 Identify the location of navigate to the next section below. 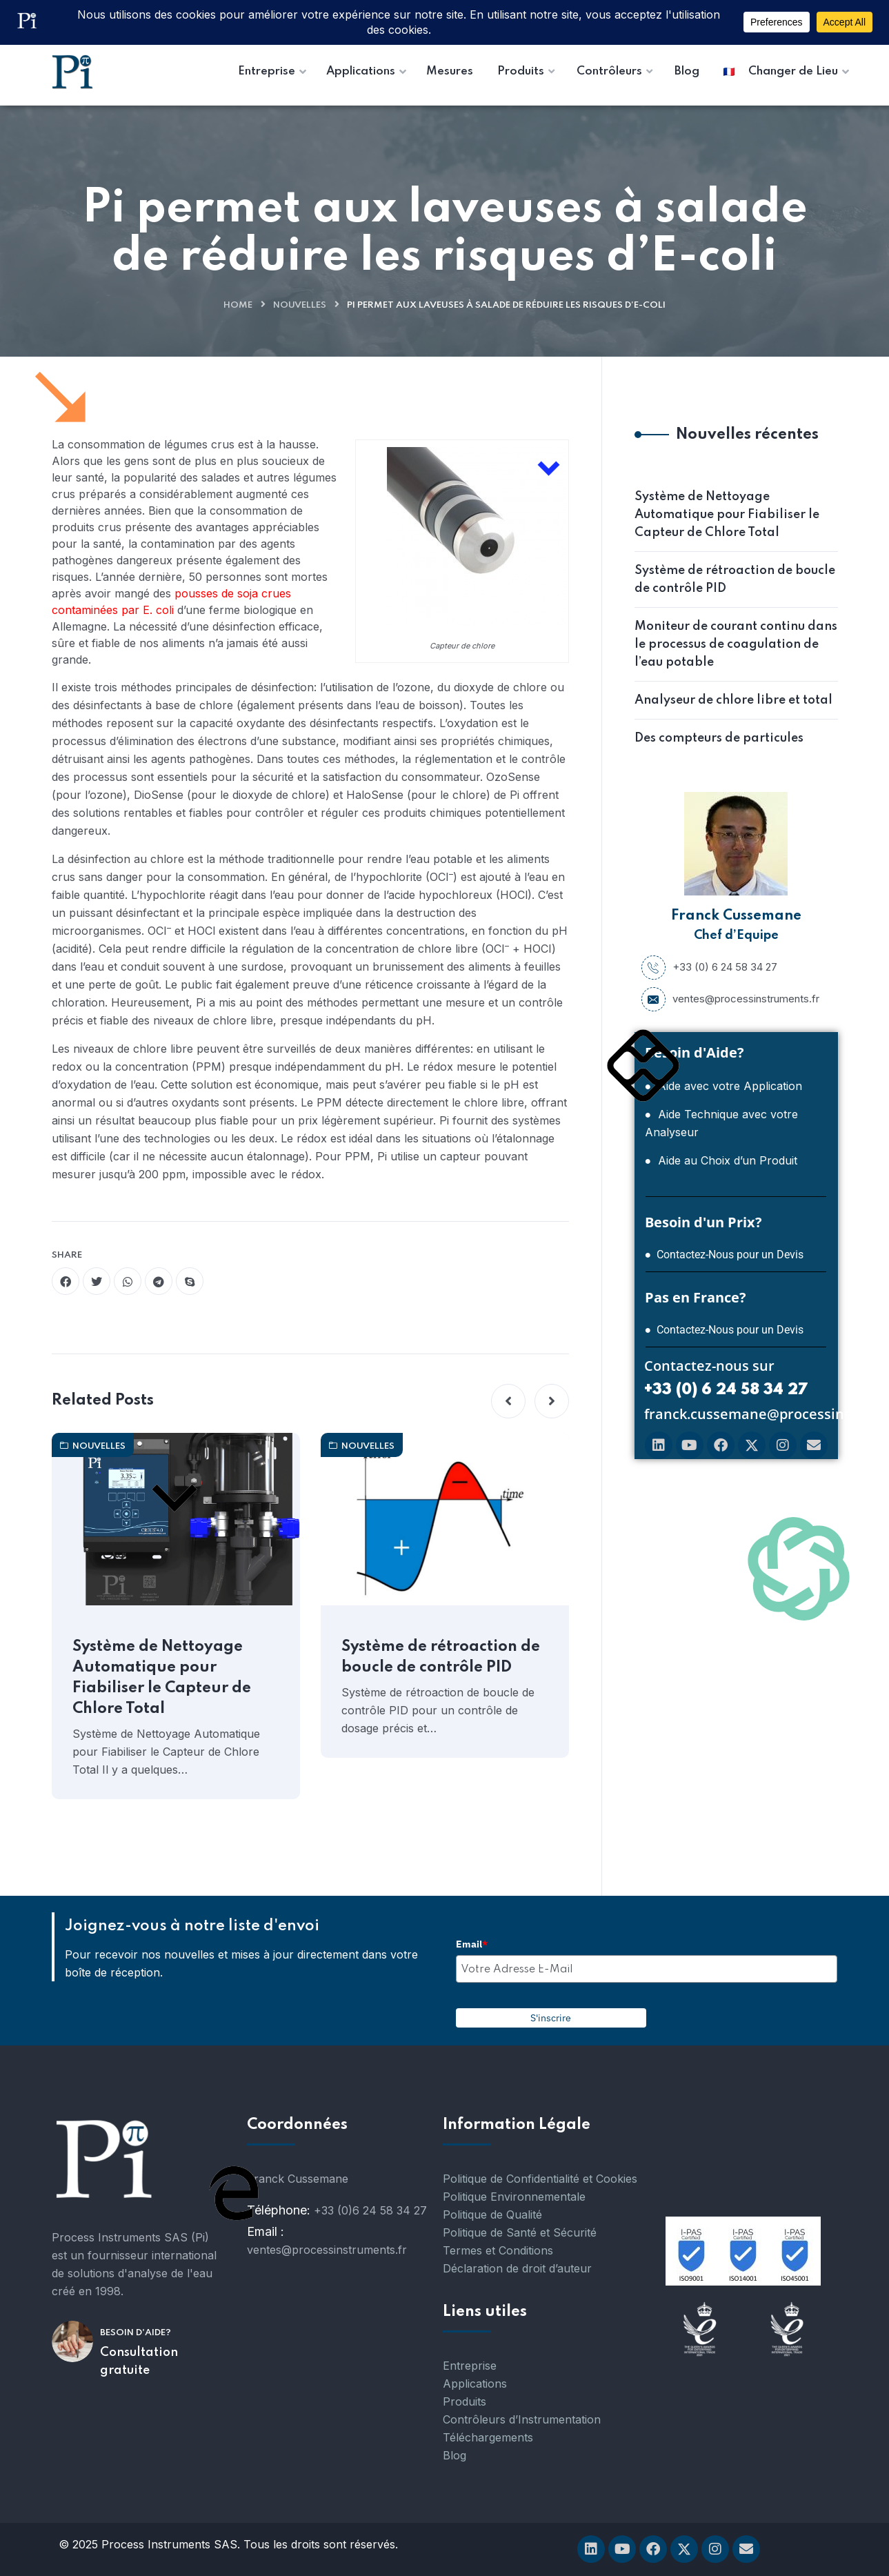
(61, 398).